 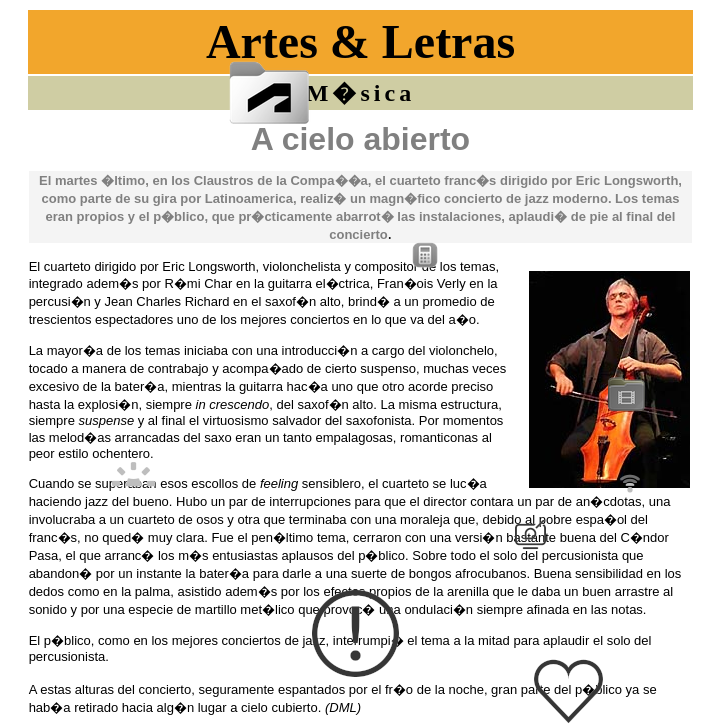 I want to click on indicates moderate wireless signal strength, so click(x=630, y=483).